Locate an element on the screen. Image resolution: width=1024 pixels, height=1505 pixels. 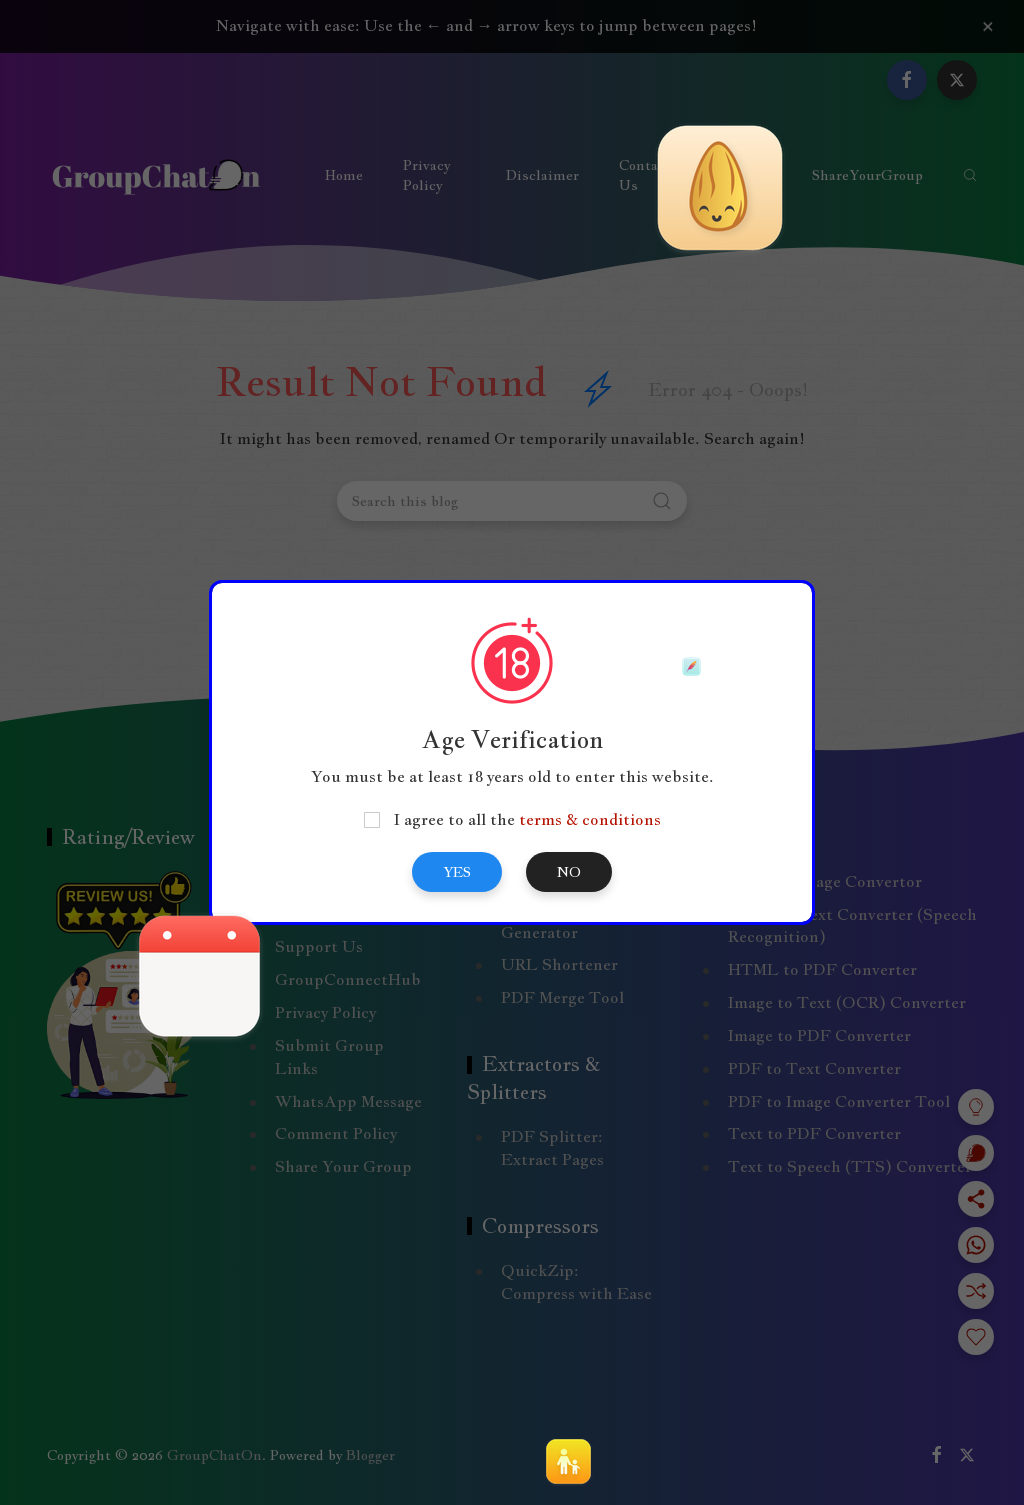
open parental controls settings is located at coordinates (568, 1461).